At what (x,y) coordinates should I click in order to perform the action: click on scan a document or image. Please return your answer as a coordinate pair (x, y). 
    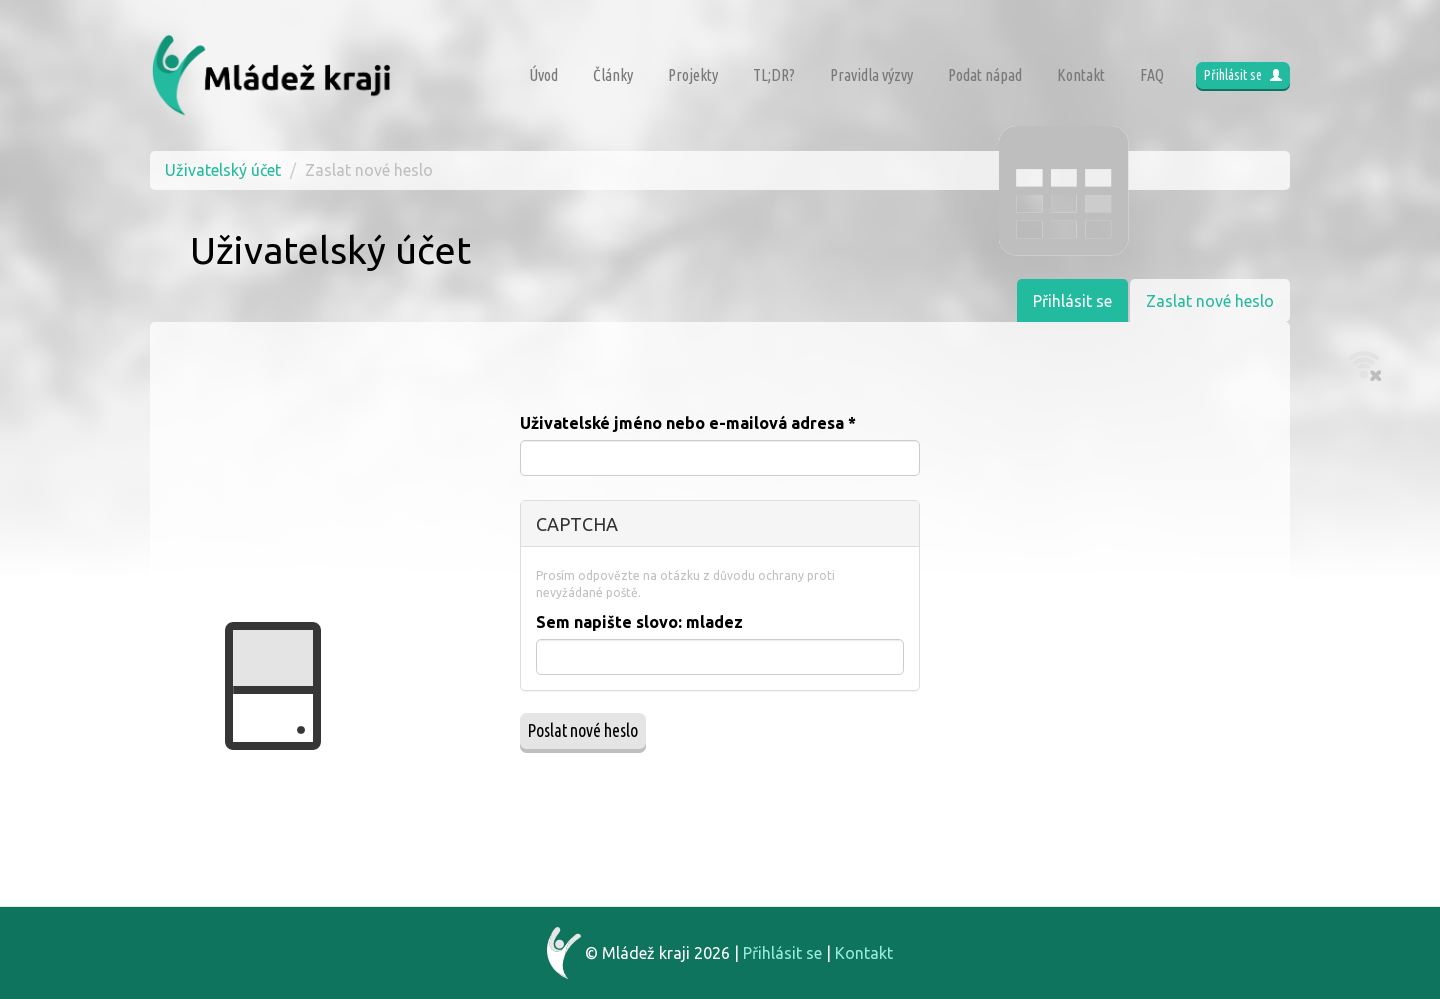
    Looking at the image, I should click on (273, 686).